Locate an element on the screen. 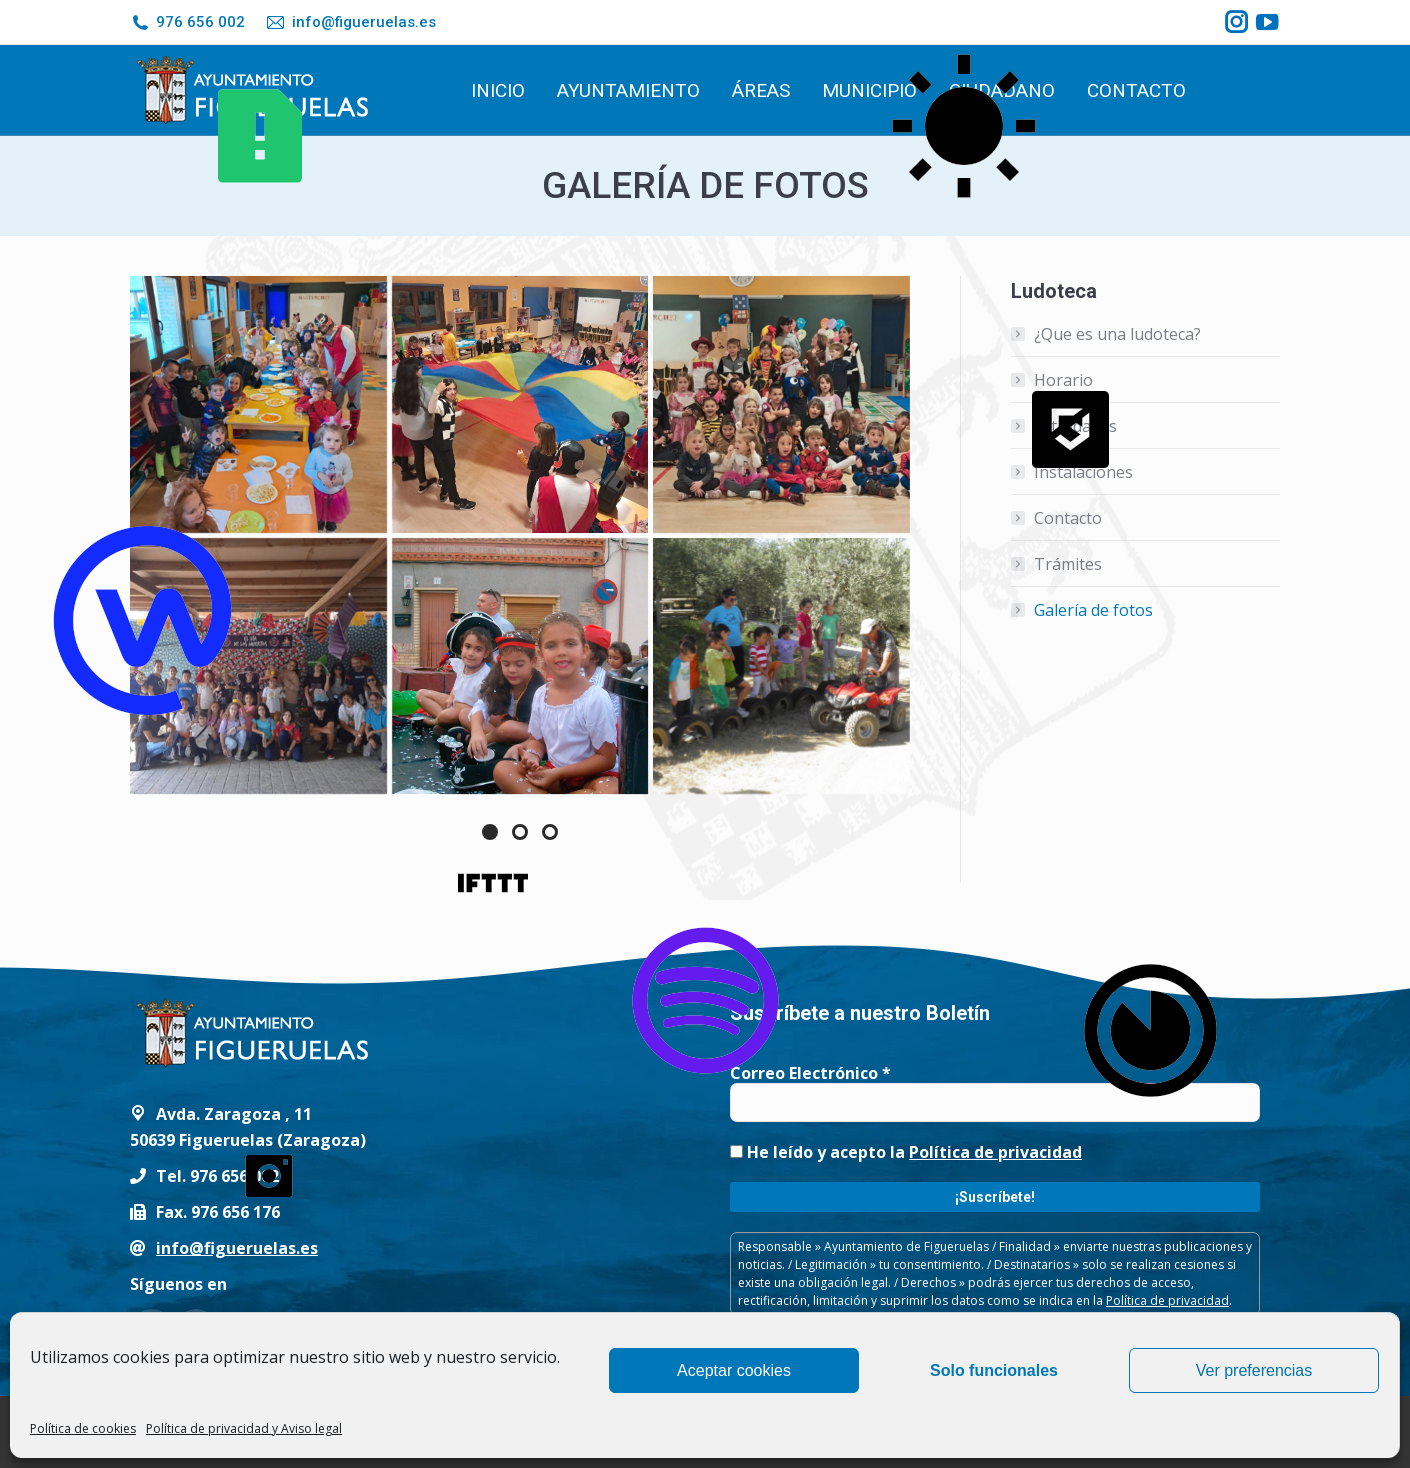 Image resolution: width=1410 pixels, height=1468 pixels. switch to light mode is located at coordinates (964, 126).